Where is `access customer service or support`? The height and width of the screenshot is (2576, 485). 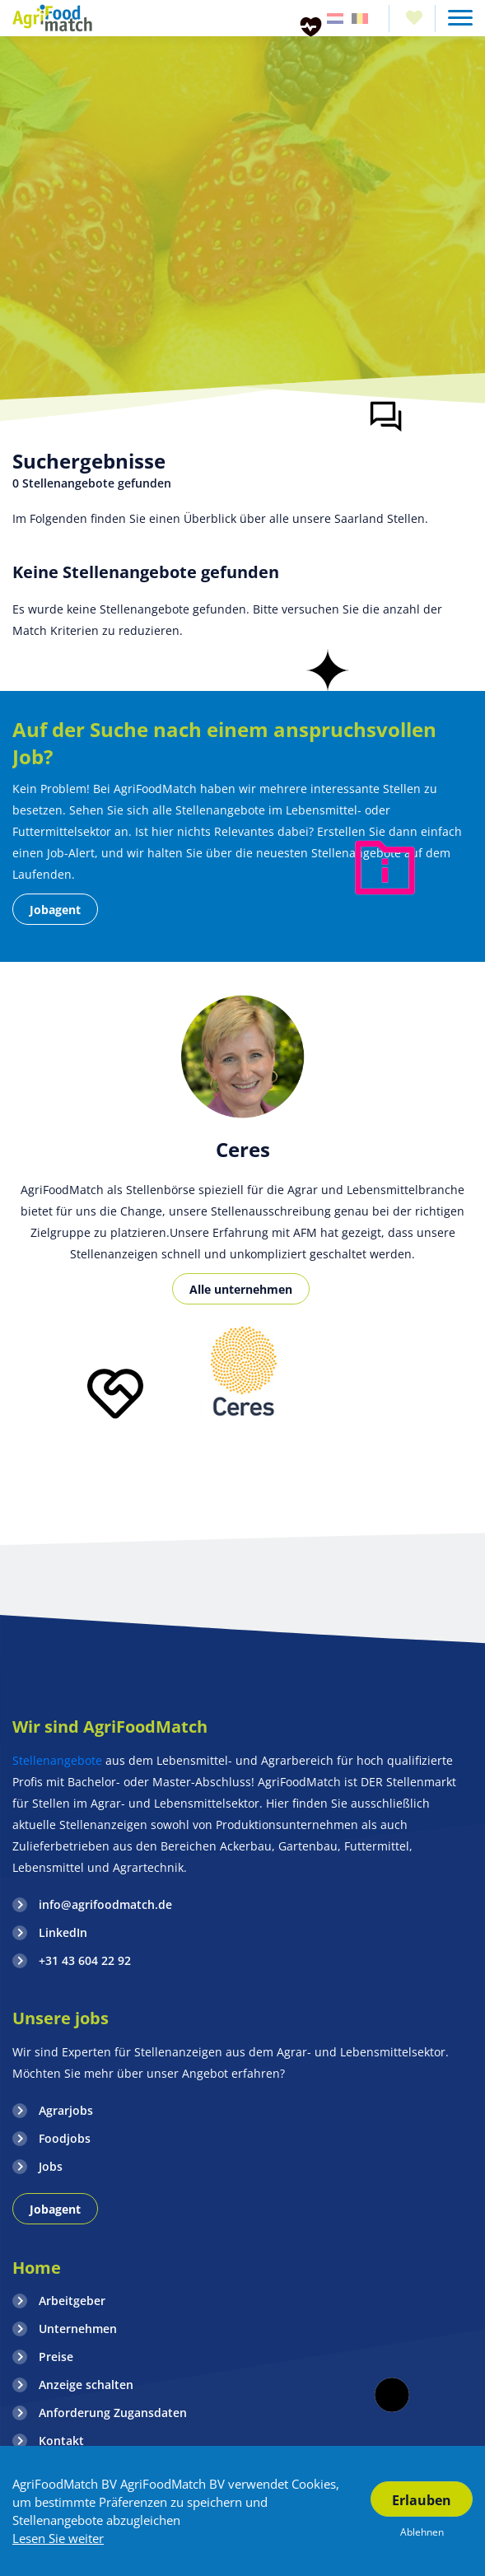
access customer service or support is located at coordinates (115, 1393).